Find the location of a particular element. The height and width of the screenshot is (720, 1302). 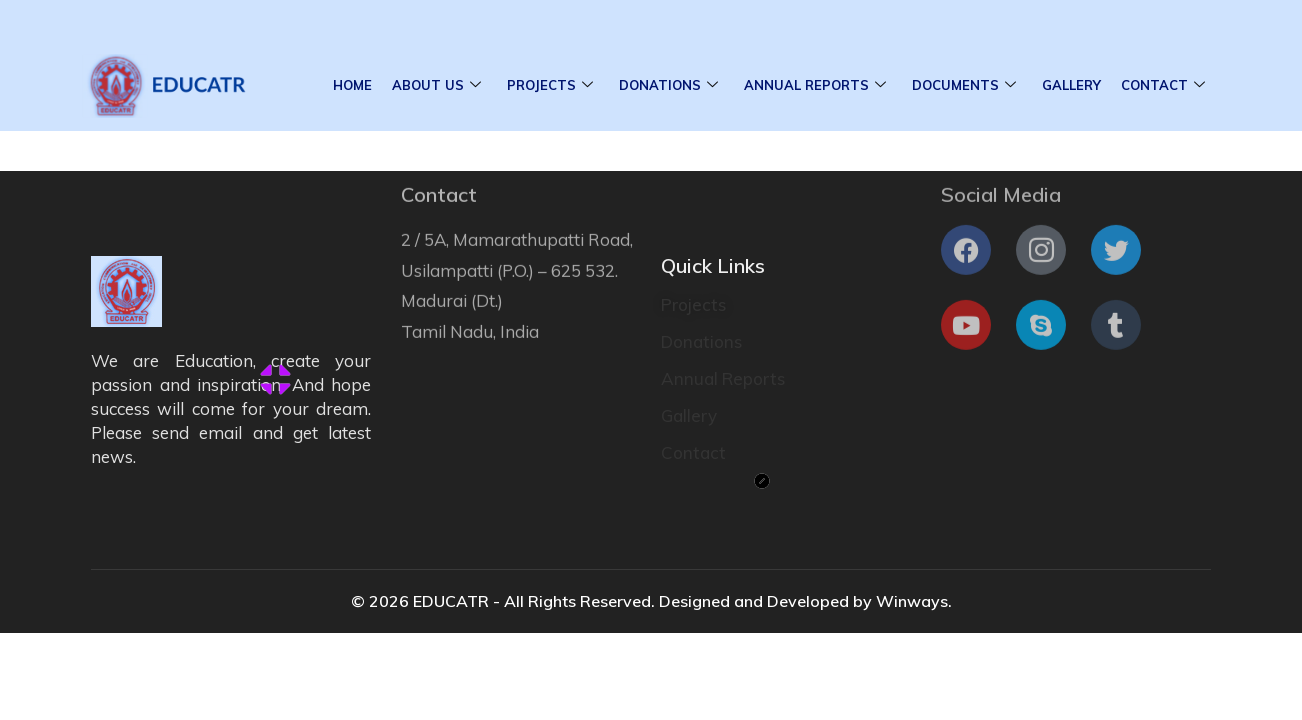

exit fullscreen mode is located at coordinates (275, 379).